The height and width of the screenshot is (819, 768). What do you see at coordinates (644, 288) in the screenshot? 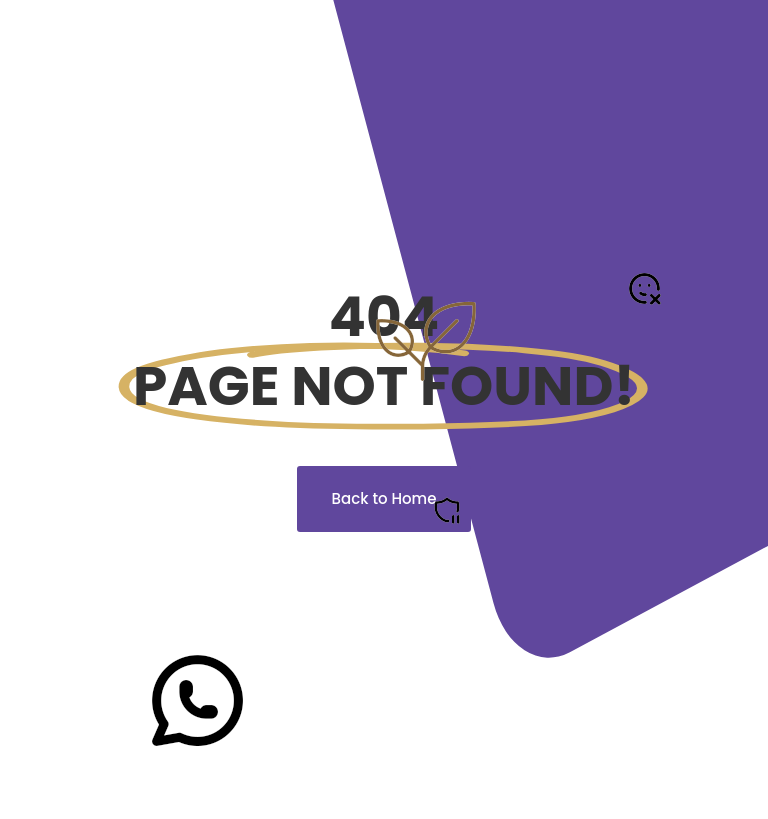
I see `remove or cancel a mood/reaction` at bounding box center [644, 288].